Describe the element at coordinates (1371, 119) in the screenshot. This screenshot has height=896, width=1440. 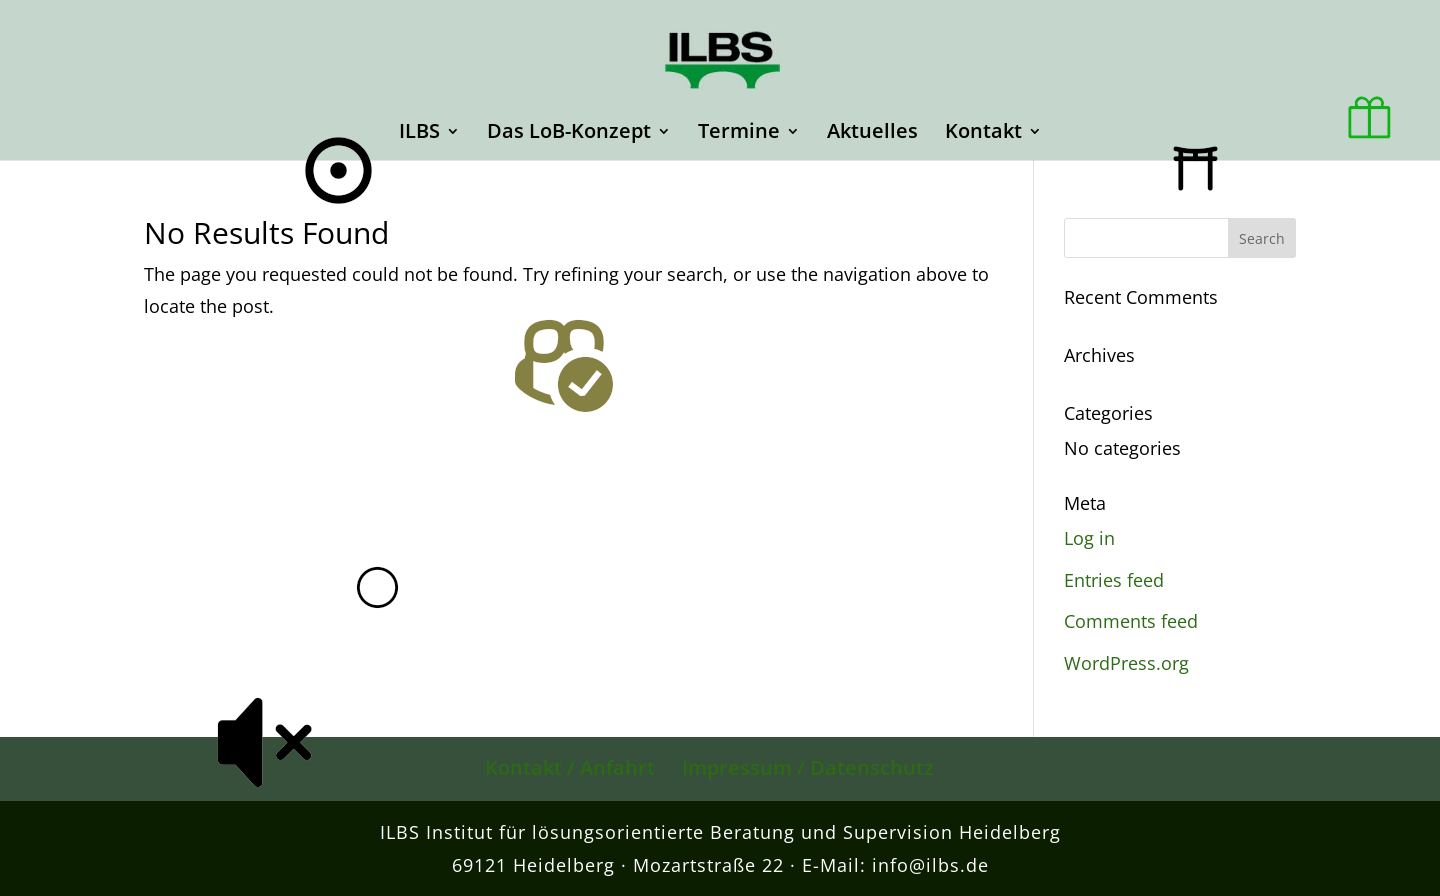
I see `access gifts or rewards` at that location.